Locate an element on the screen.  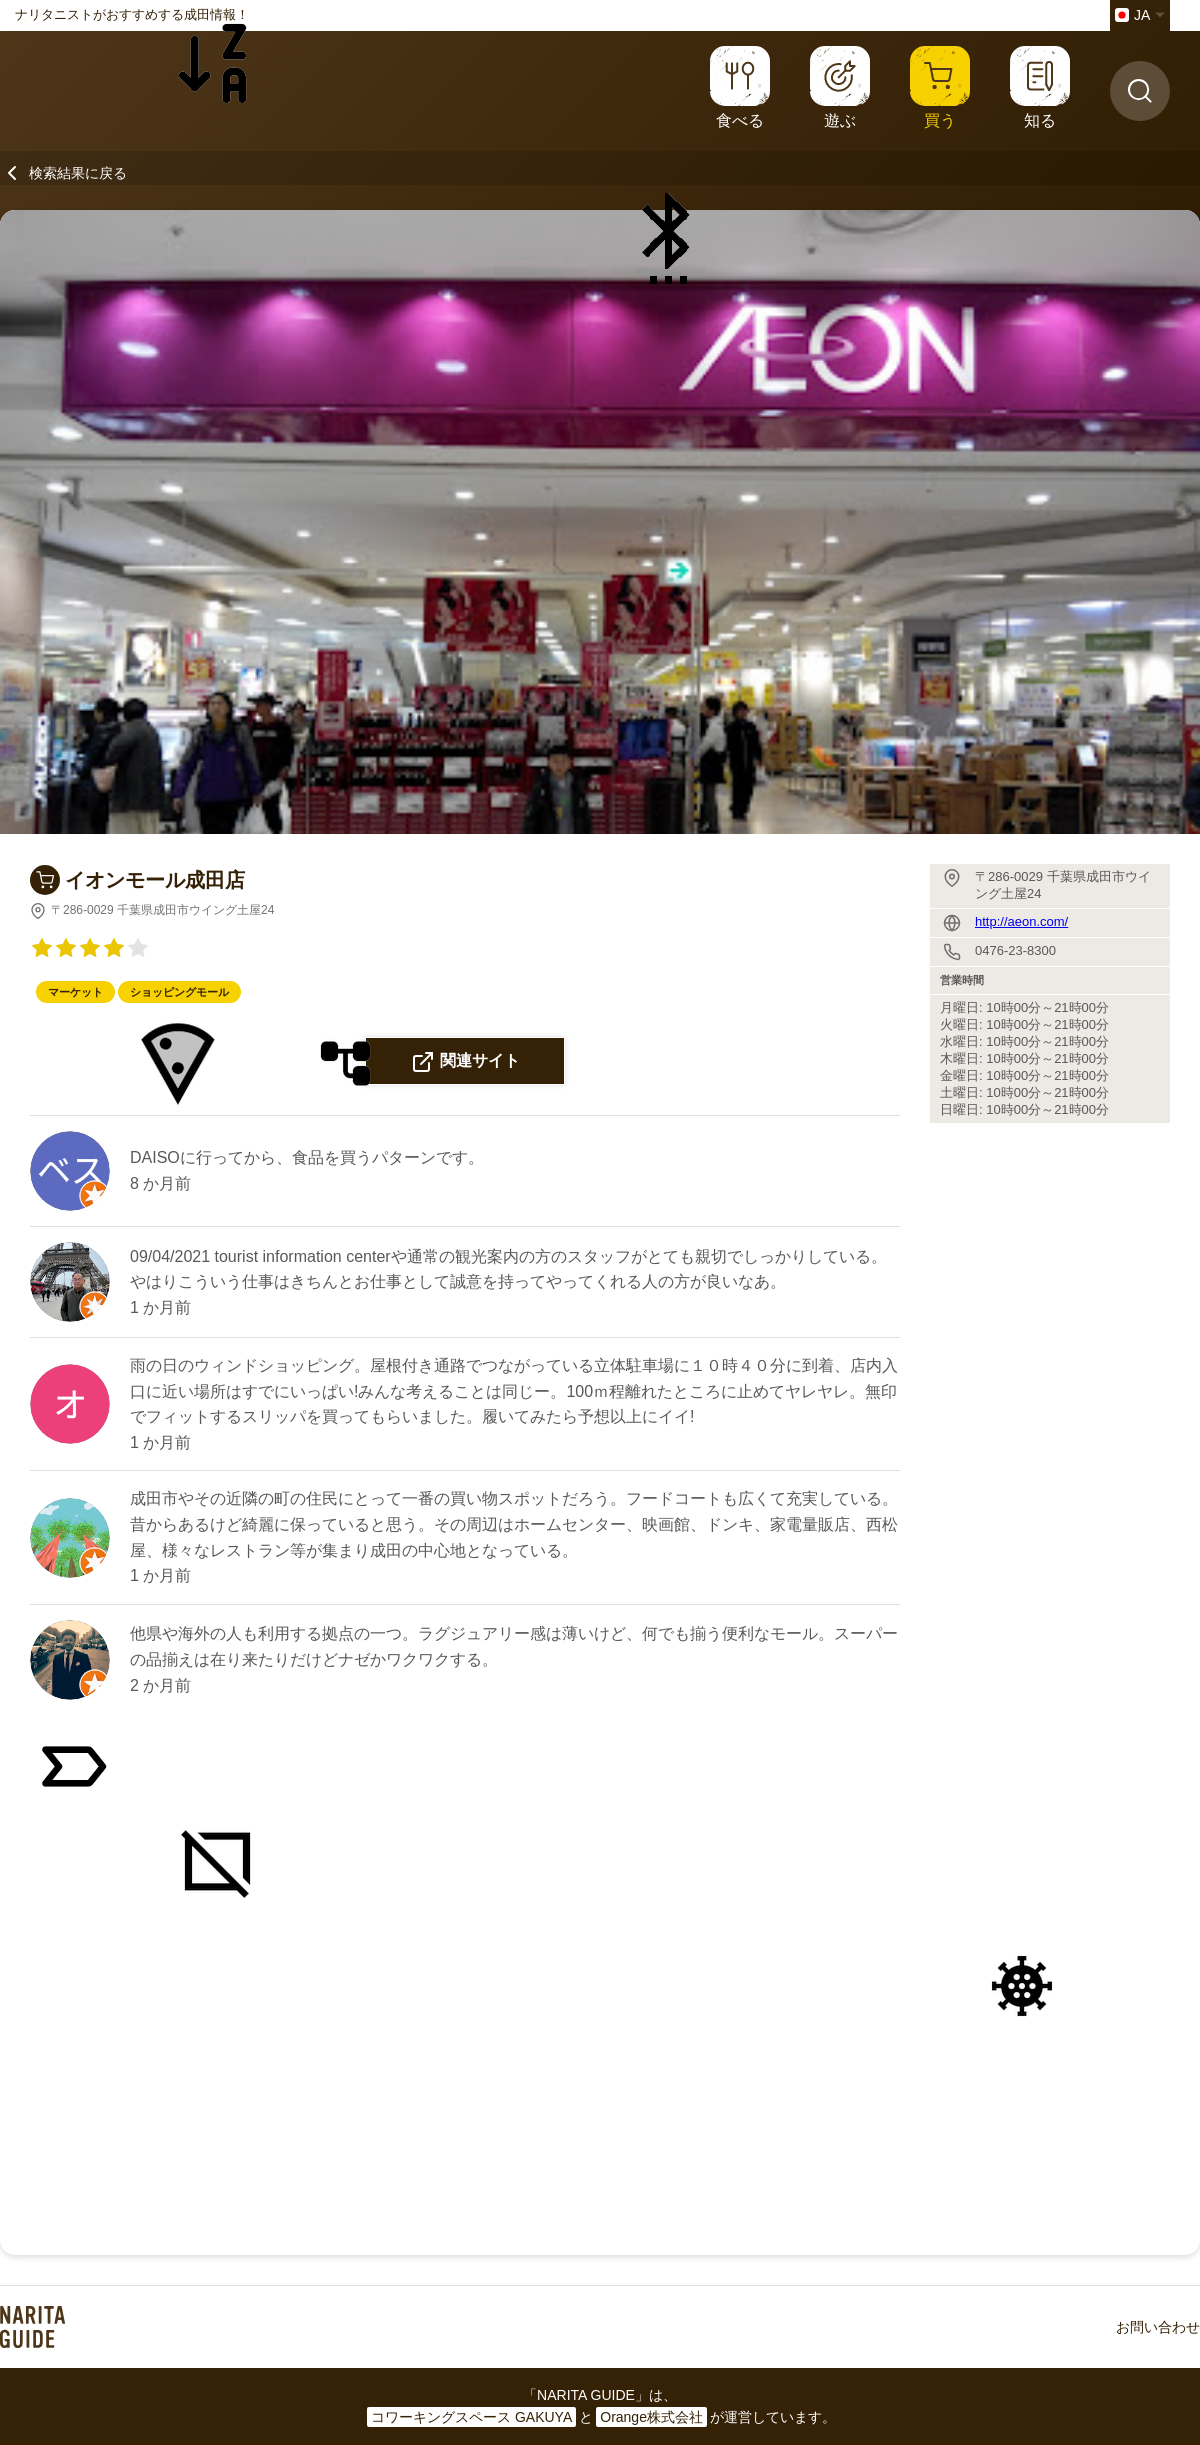
find nearby pizza restaurants is located at coordinates (178, 1064).